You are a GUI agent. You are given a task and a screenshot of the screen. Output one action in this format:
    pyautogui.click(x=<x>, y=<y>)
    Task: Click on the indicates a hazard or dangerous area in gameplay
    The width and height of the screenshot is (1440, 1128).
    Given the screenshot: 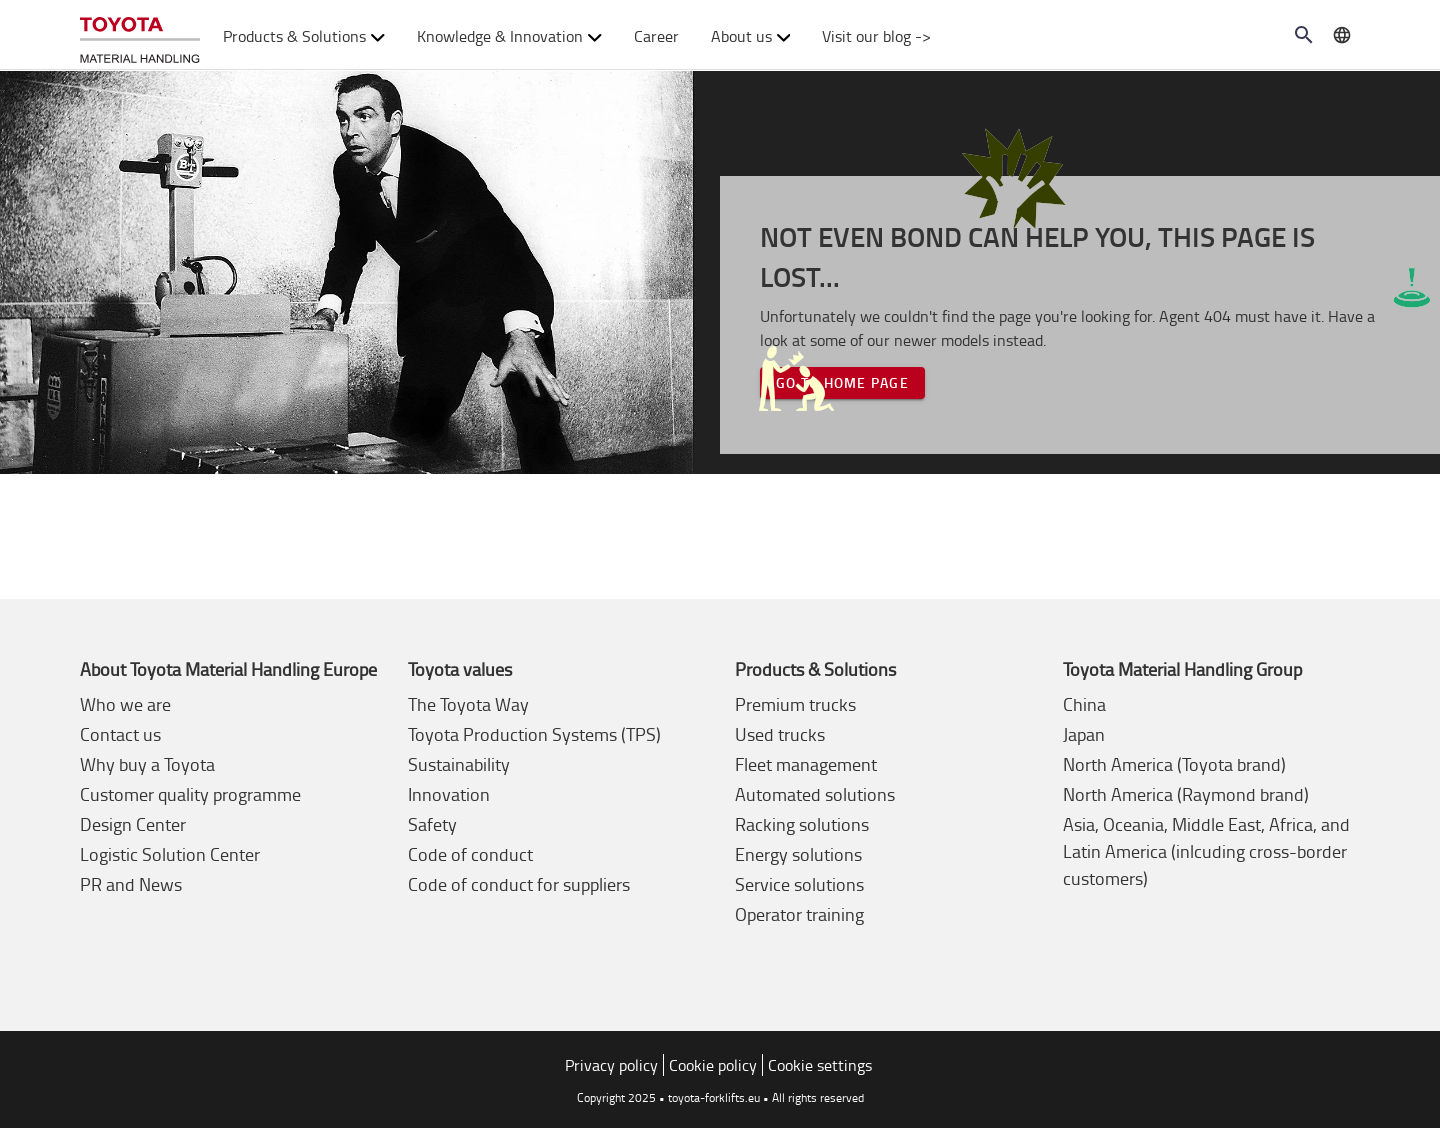 What is the action you would take?
    pyautogui.click(x=1411, y=287)
    